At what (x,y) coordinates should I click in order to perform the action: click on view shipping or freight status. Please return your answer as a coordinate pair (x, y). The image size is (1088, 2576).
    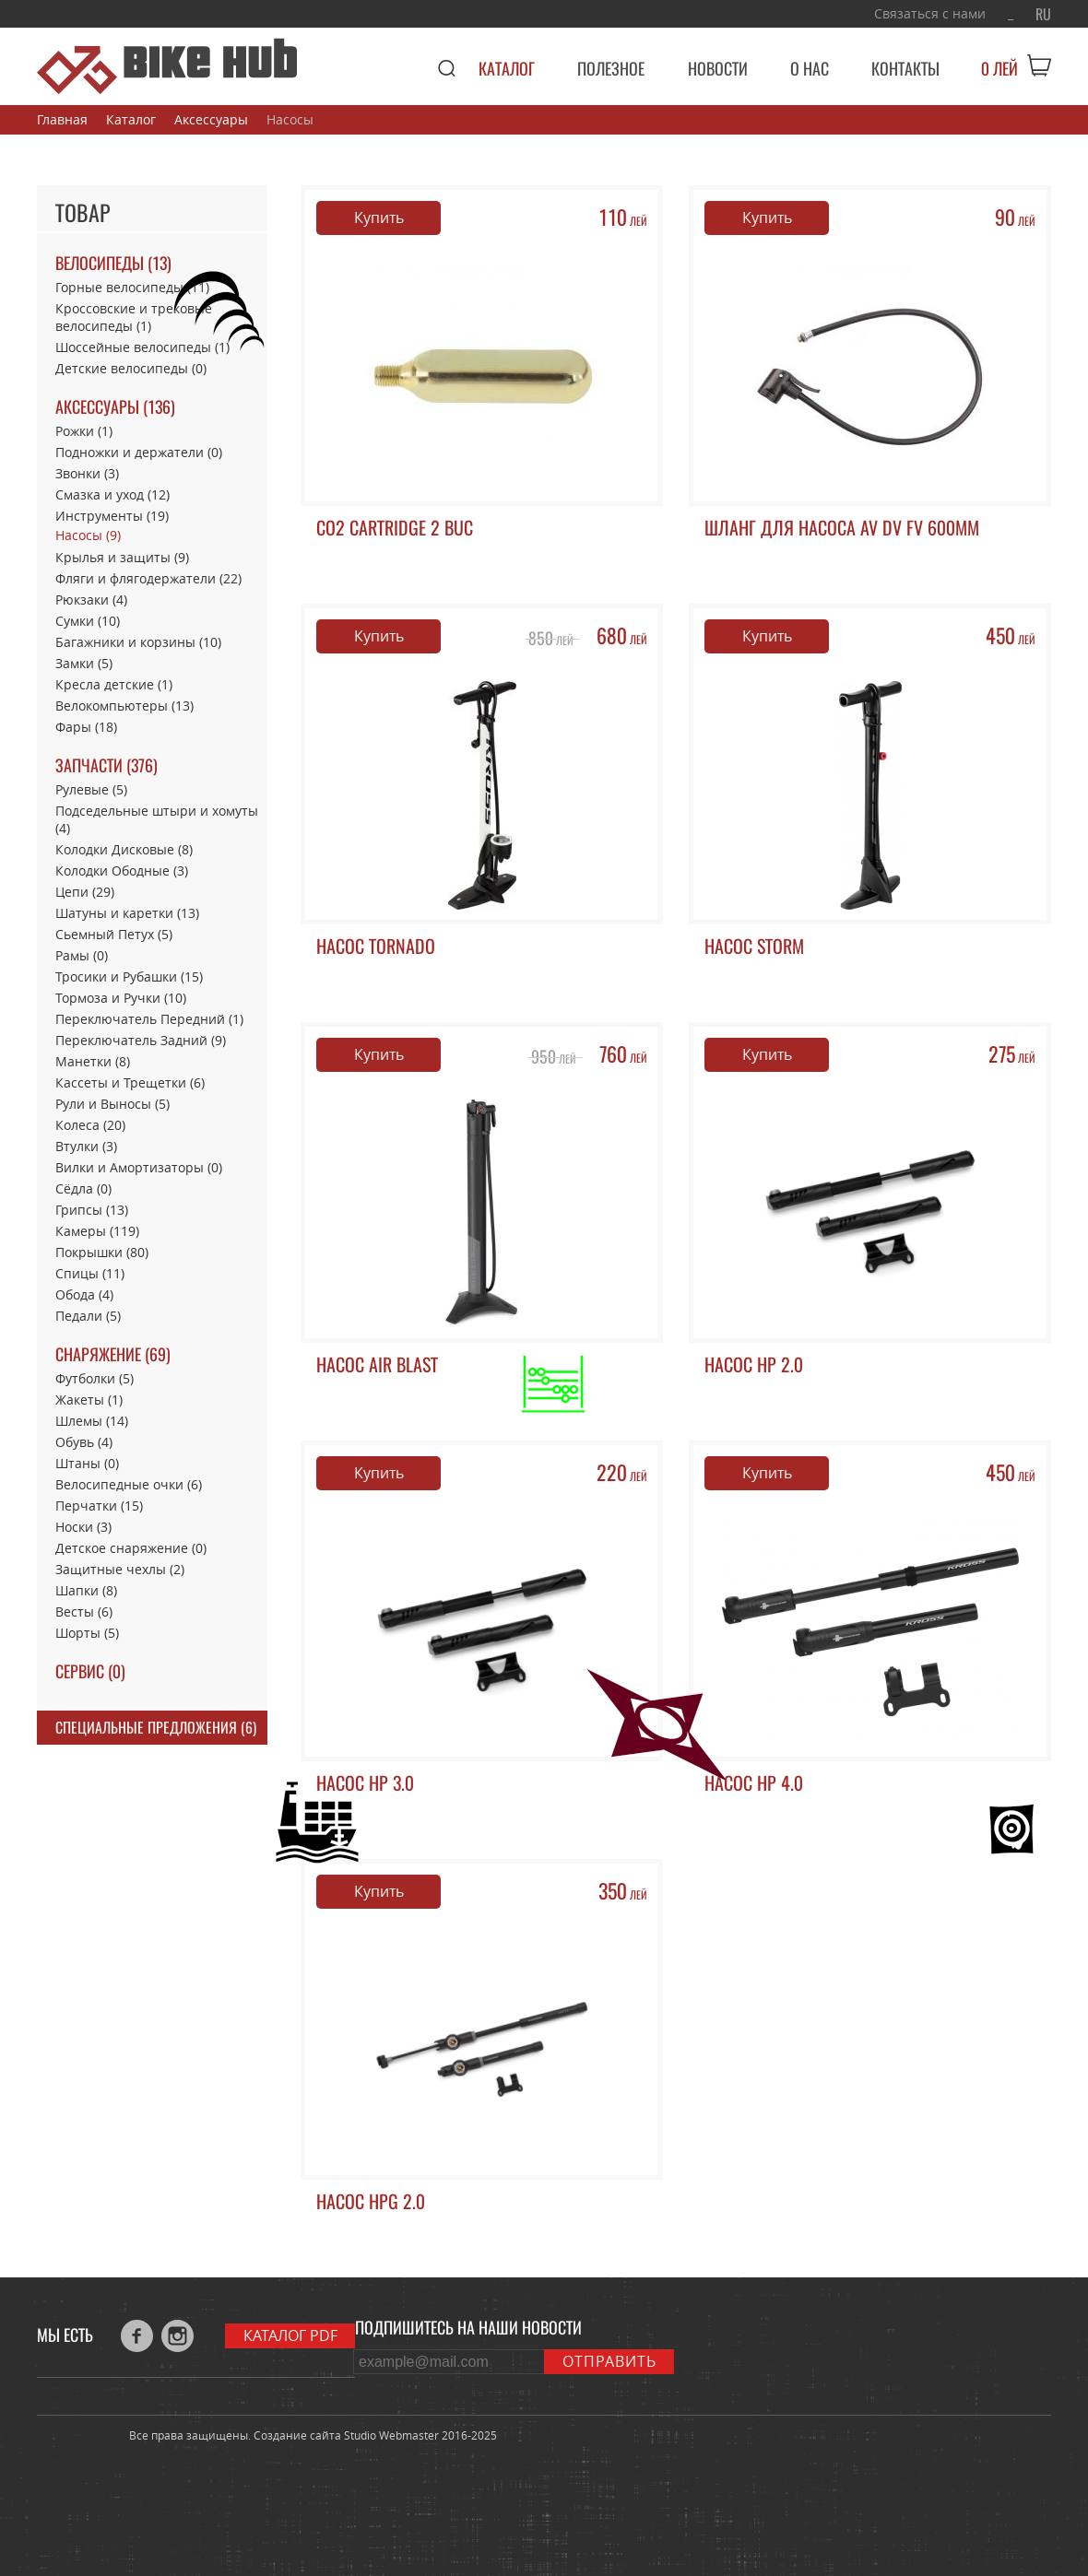
    Looking at the image, I should click on (317, 1822).